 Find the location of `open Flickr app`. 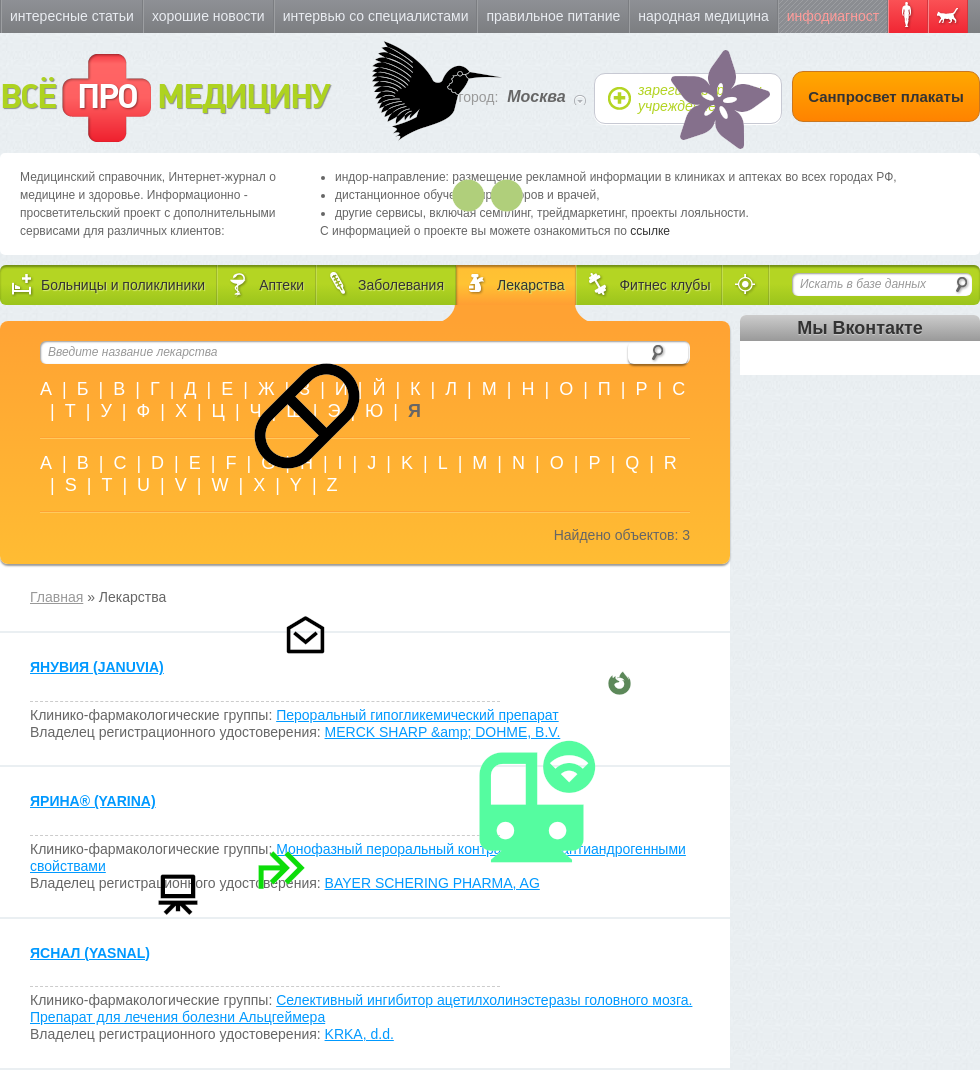

open Flickr app is located at coordinates (487, 195).